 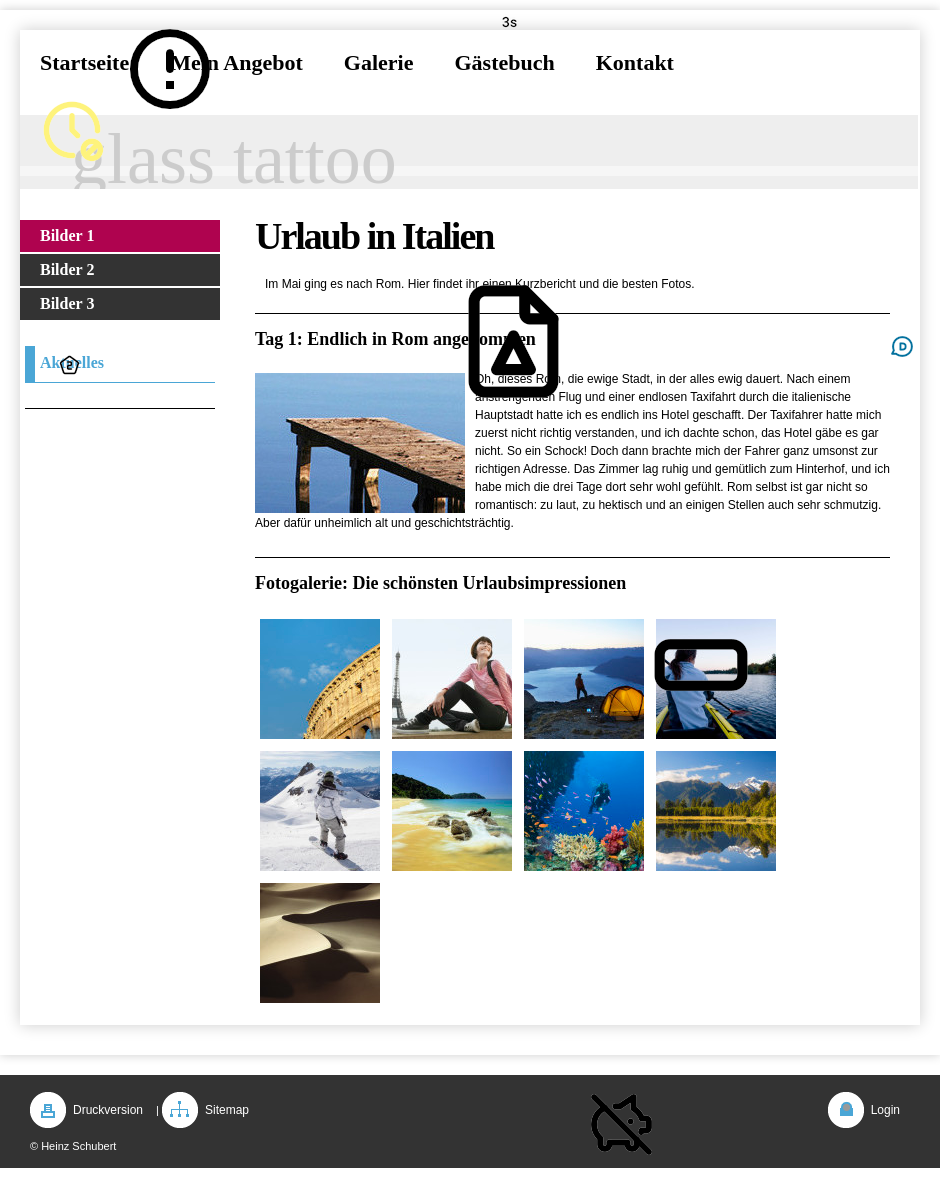 What do you see at coordinates (72, 130) in the screenshot?
I see `cancel a scheduled event or timer` at bounding box center [72, 130].